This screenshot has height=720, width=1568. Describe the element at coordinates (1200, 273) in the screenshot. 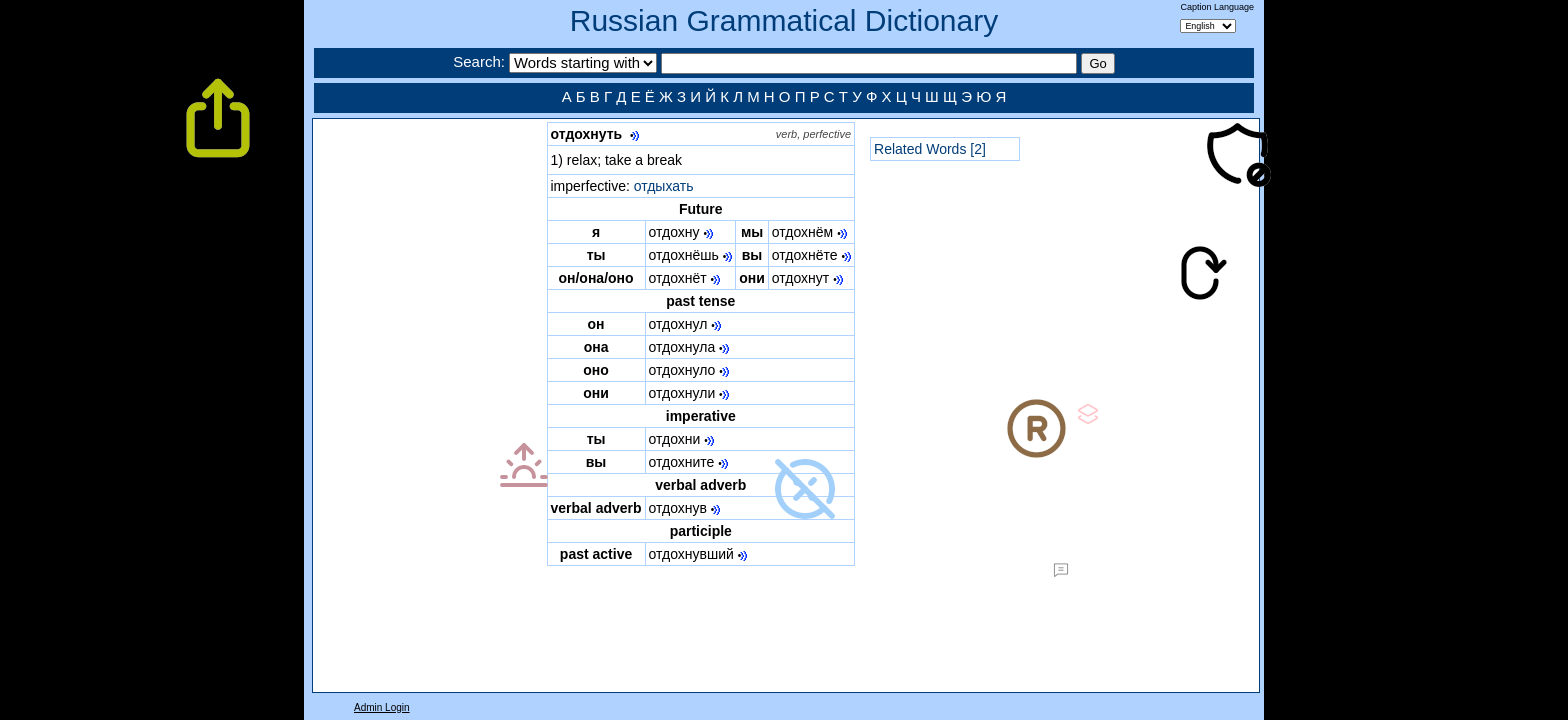

I see `refresh or reload content` at that location.